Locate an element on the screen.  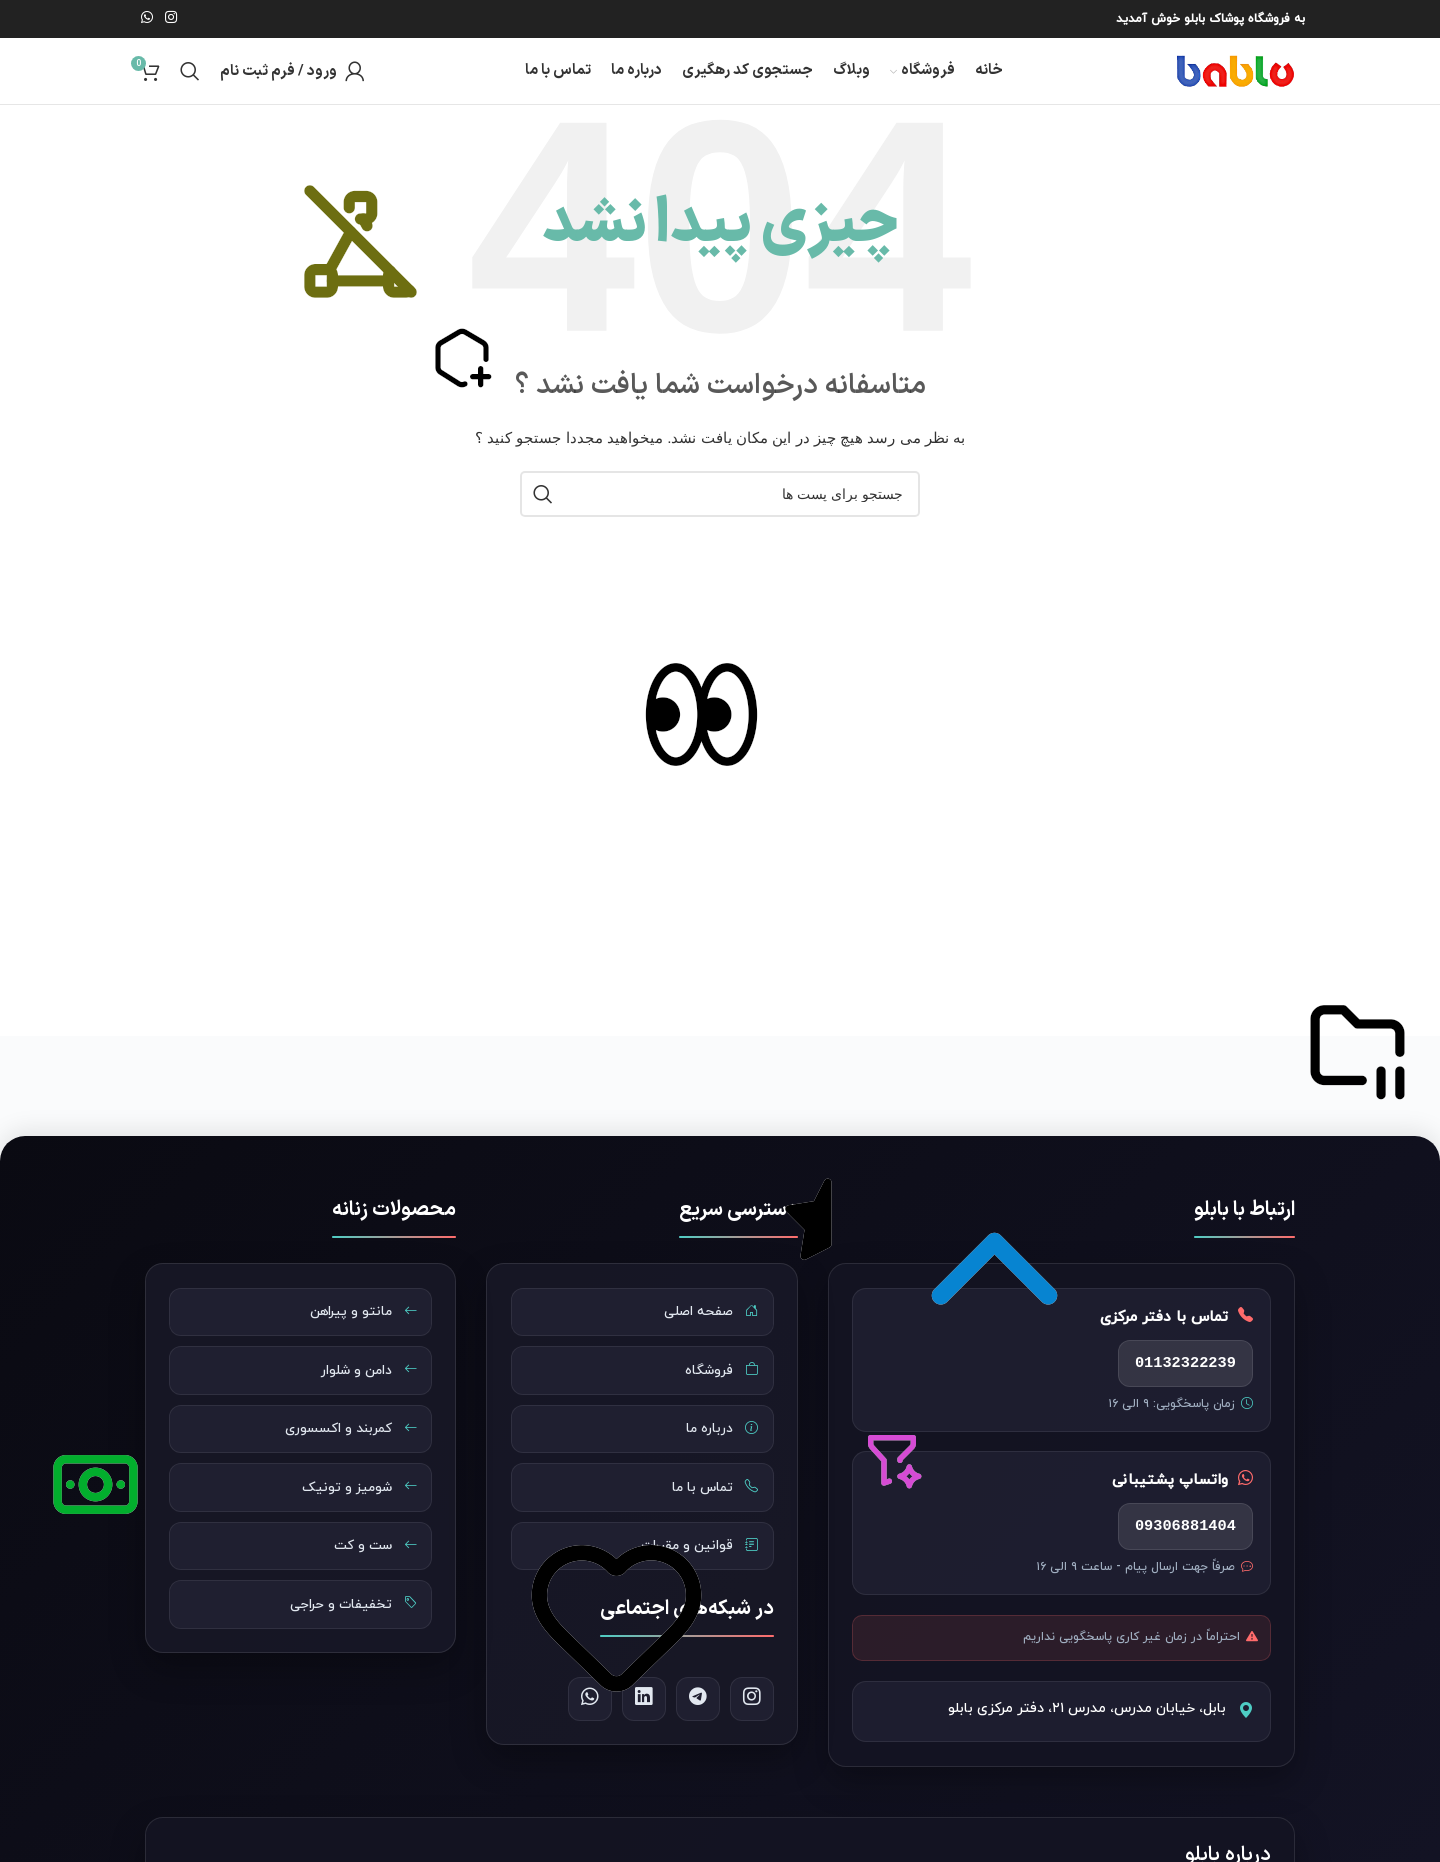
indicates a partial or half-star rating is located at coordinates (829, 1222).